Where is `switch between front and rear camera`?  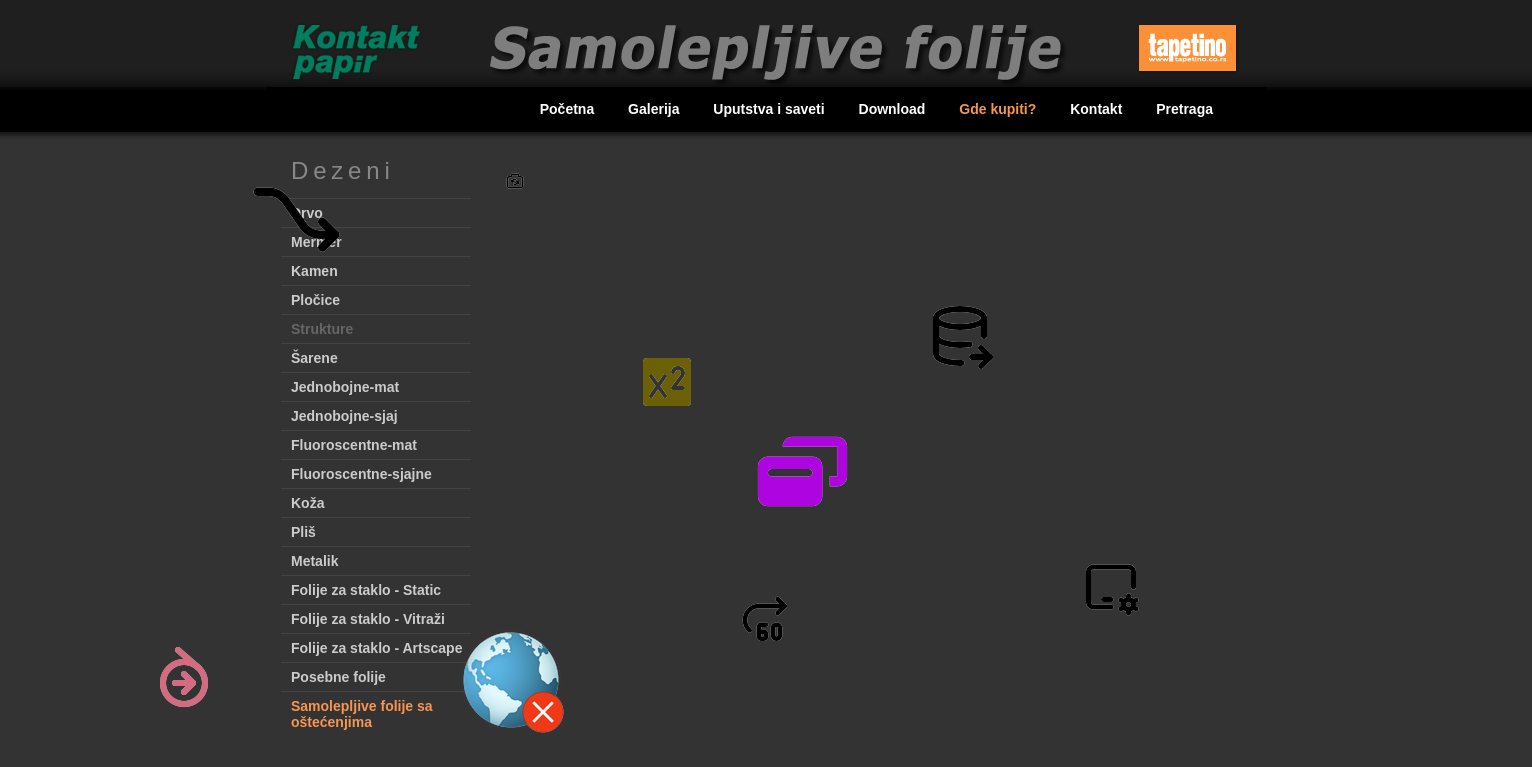 switch between front and rear camera is located at coordinates (515, 181).